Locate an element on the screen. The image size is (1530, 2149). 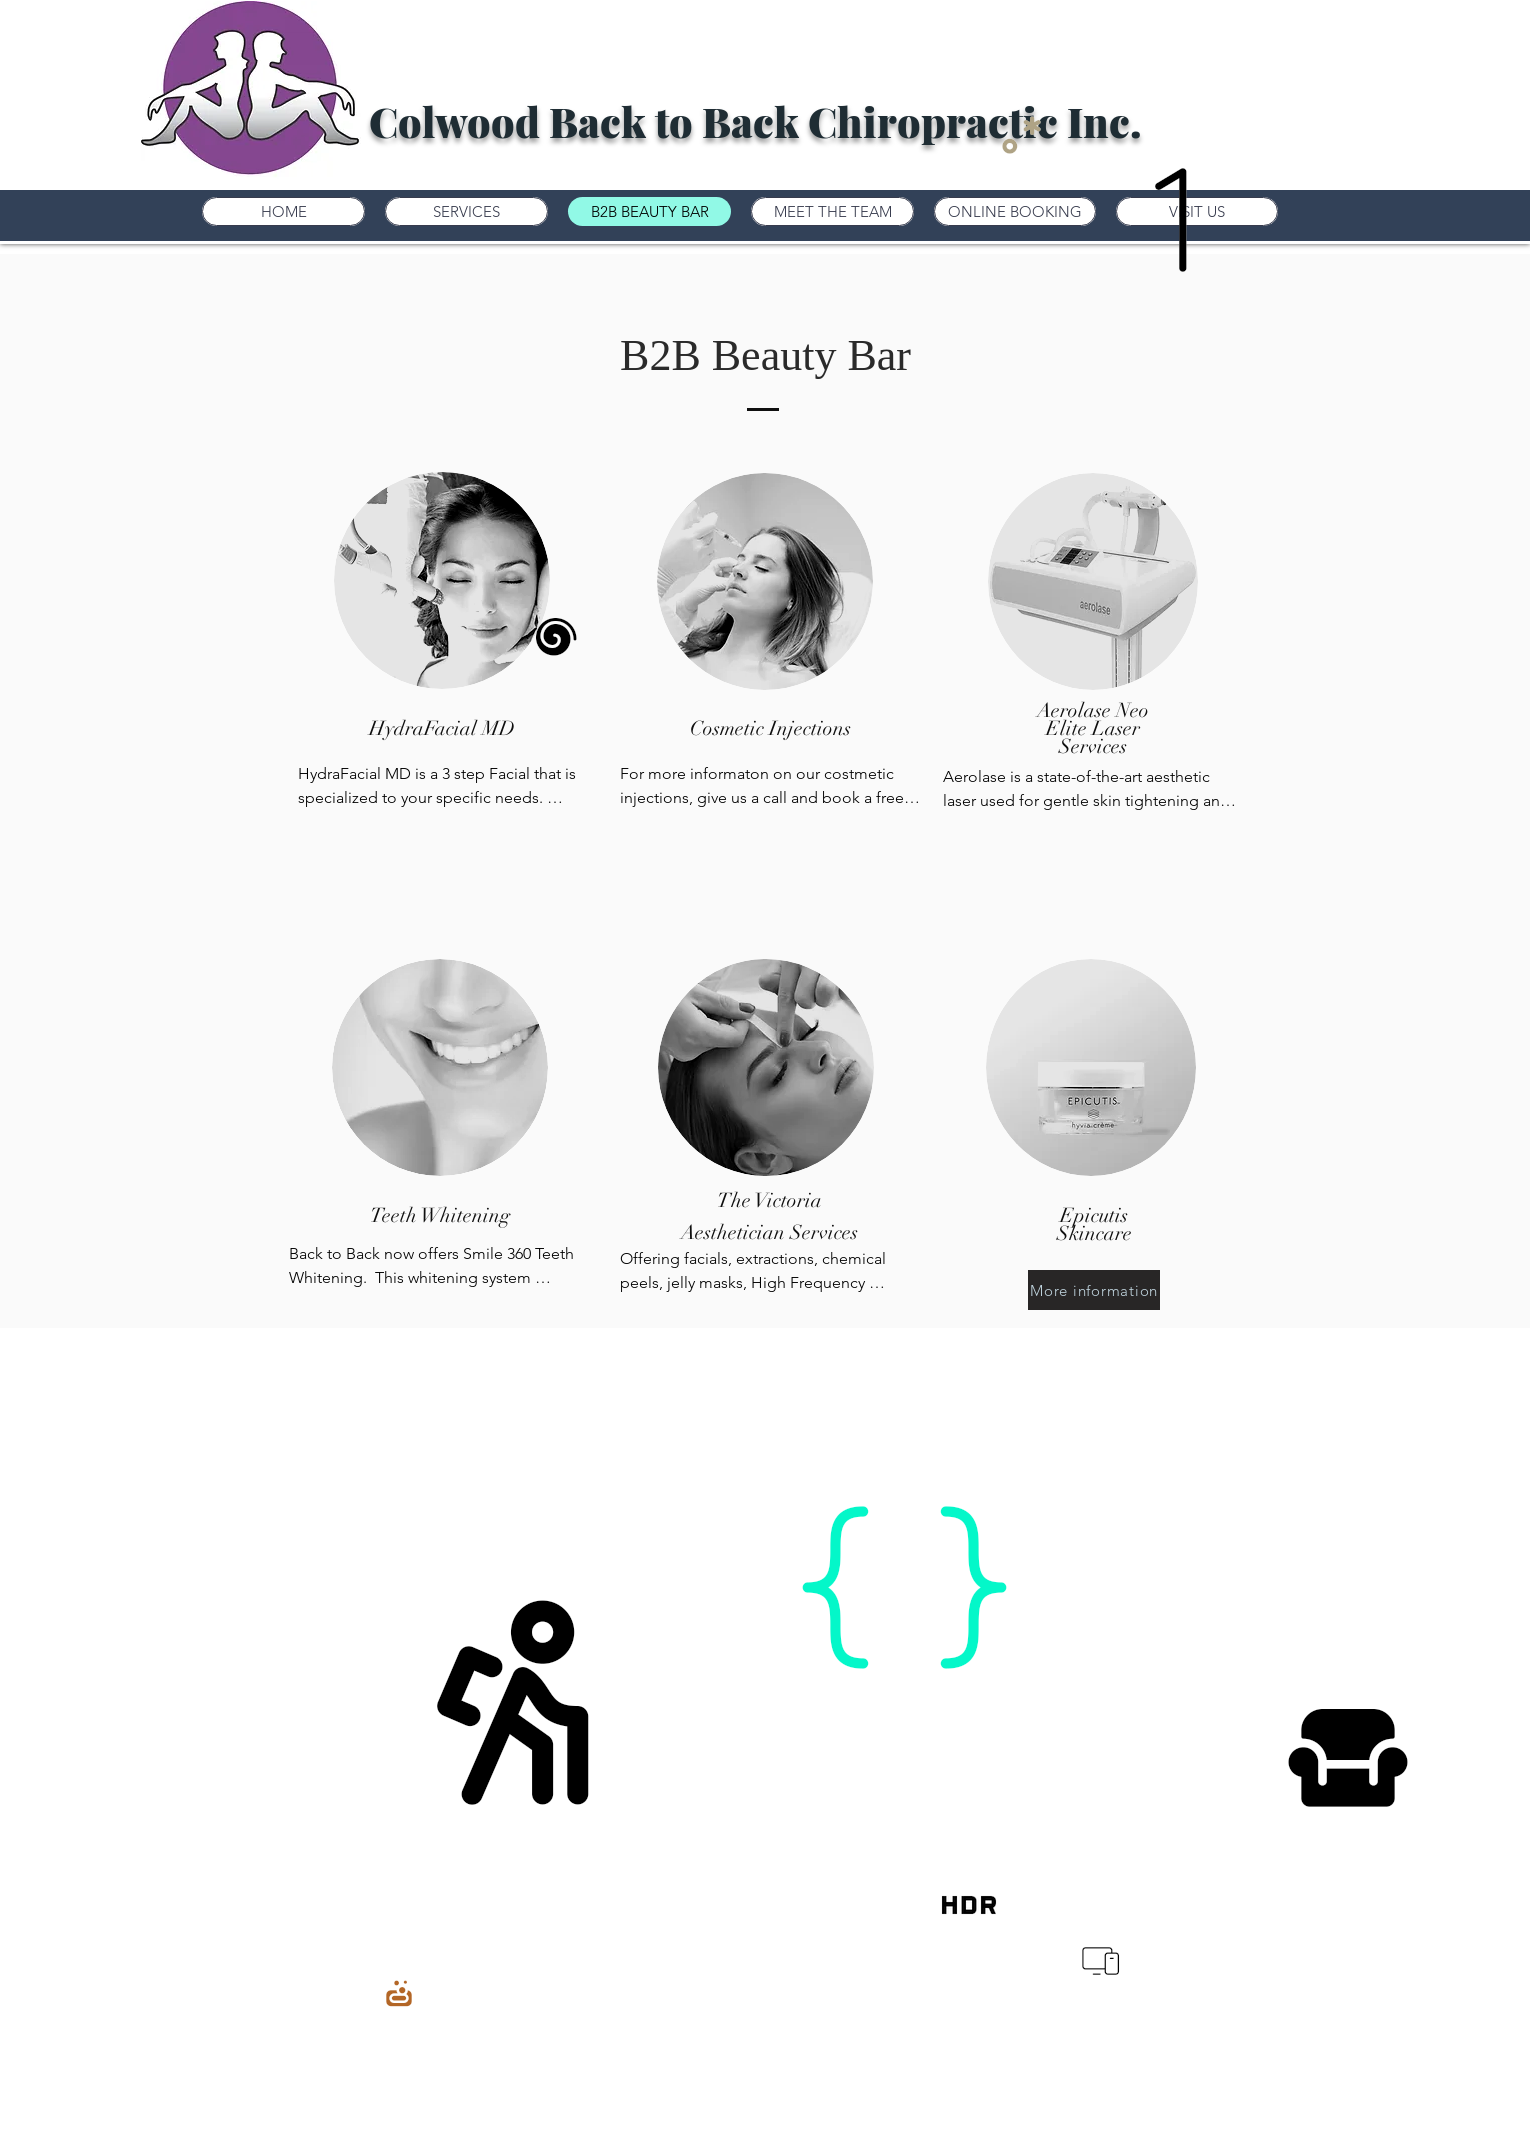
indicates first place or top ranking is located at coordinates (1178, 220).